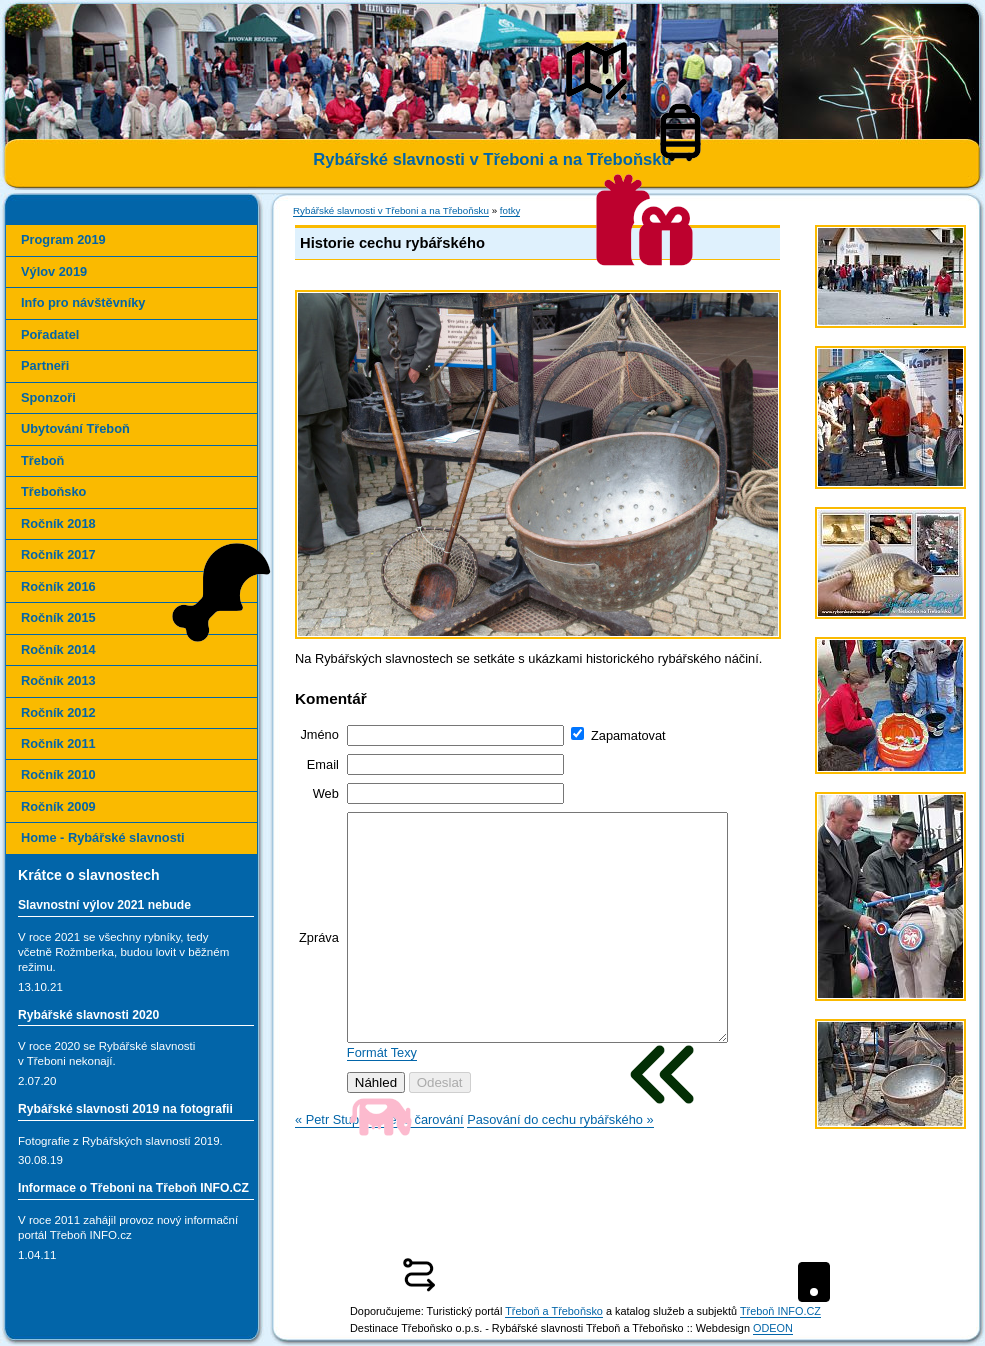  I want to click on view gifts or rewards, so click(644, 222).